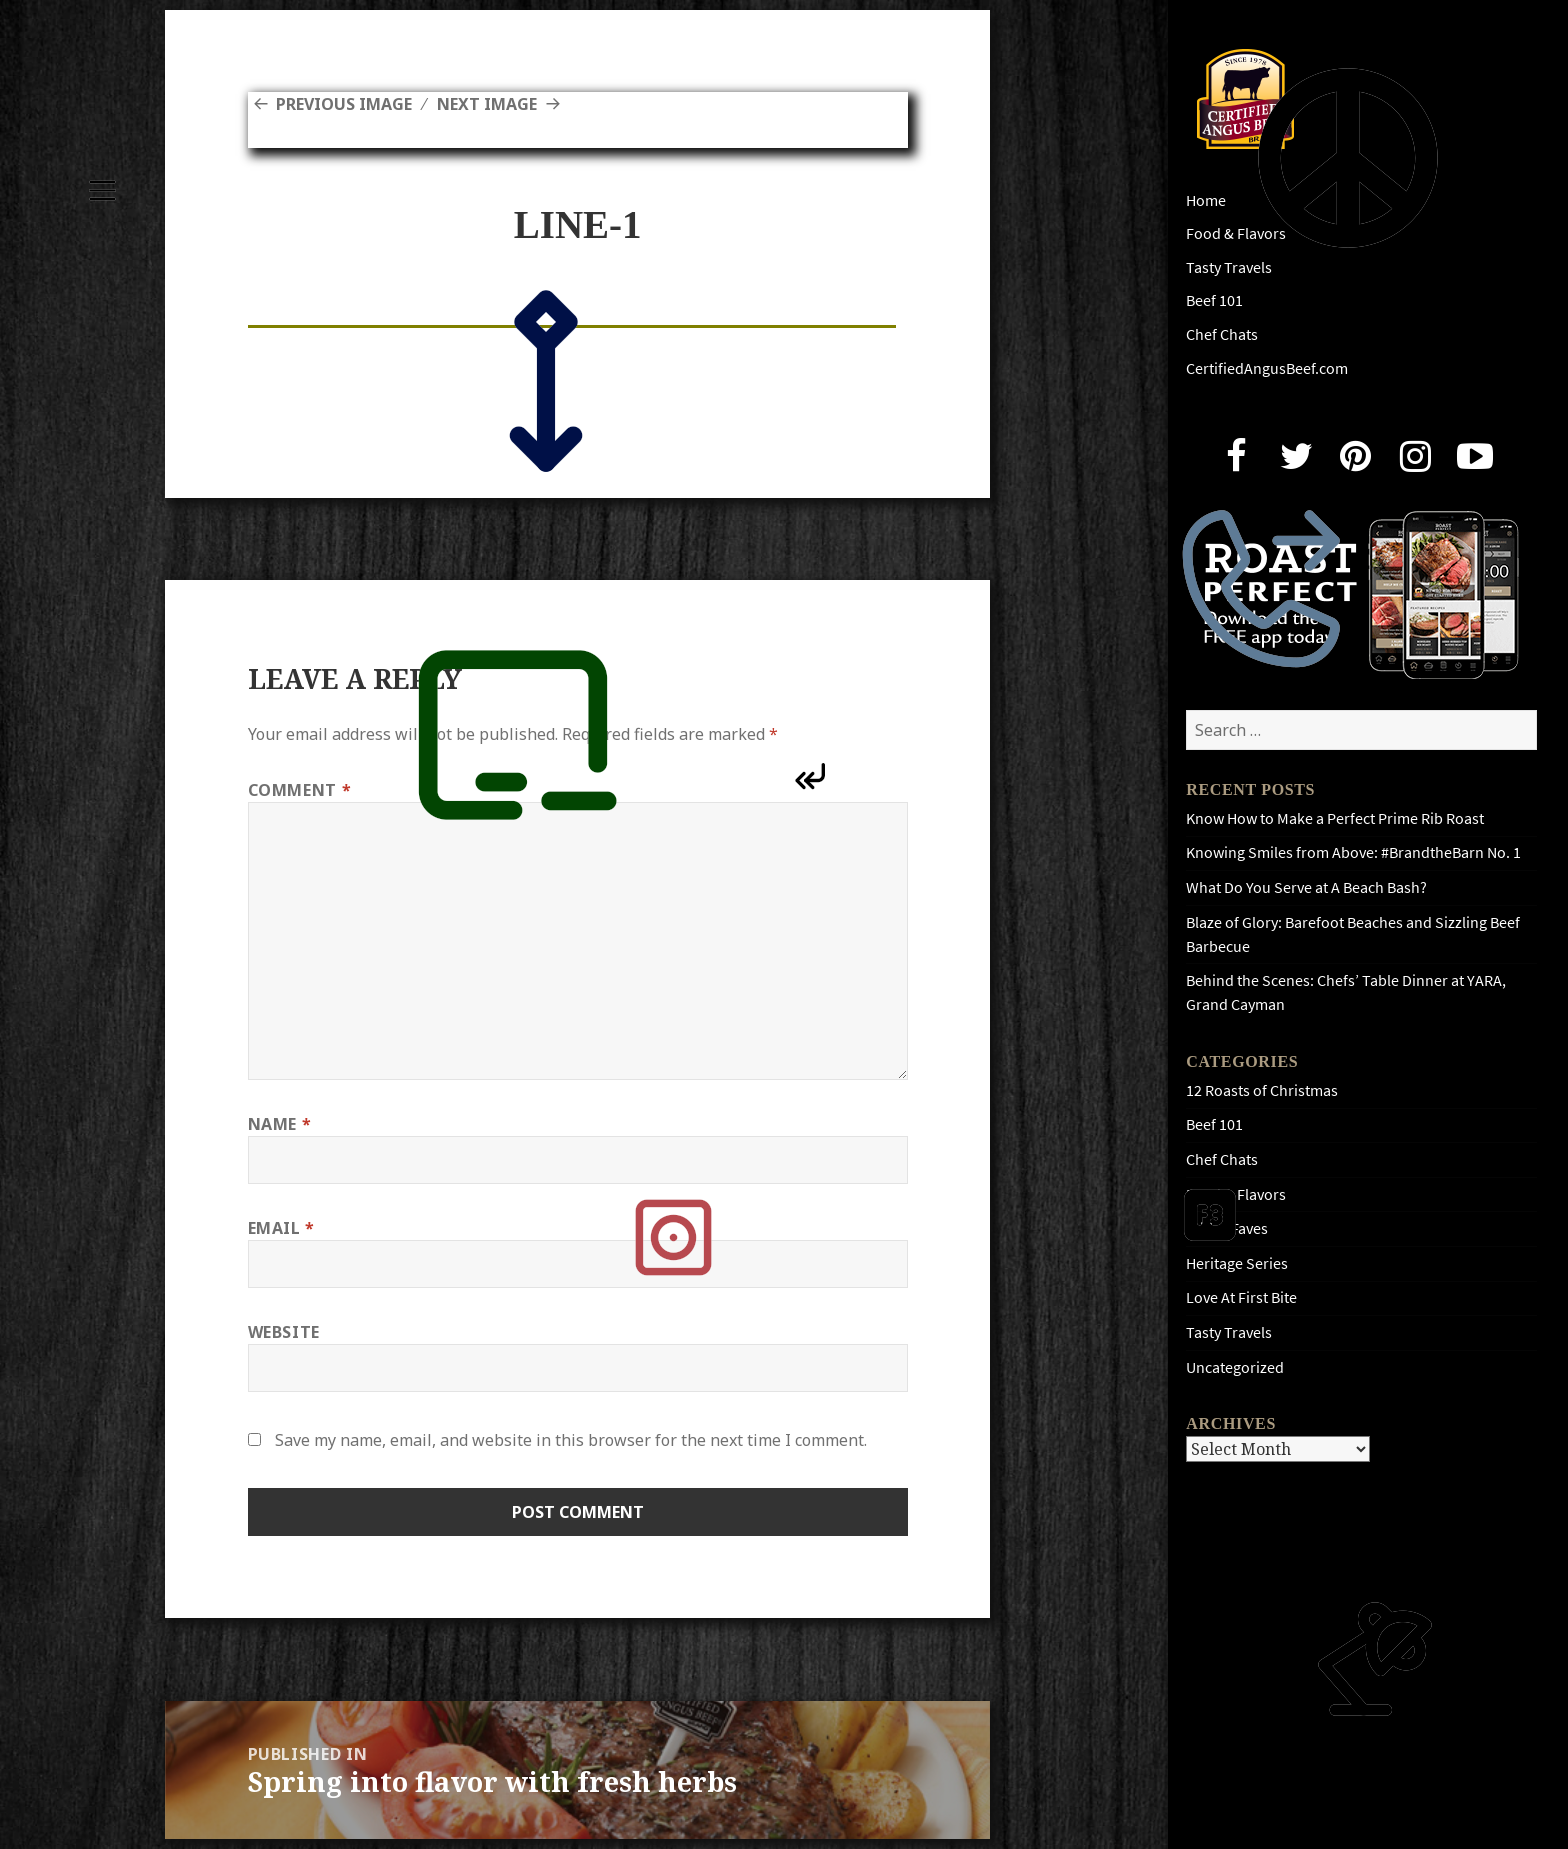  Describe the element at coordinates (673, 1237) in the screenshot. I see `browse music or audio library` at that location.